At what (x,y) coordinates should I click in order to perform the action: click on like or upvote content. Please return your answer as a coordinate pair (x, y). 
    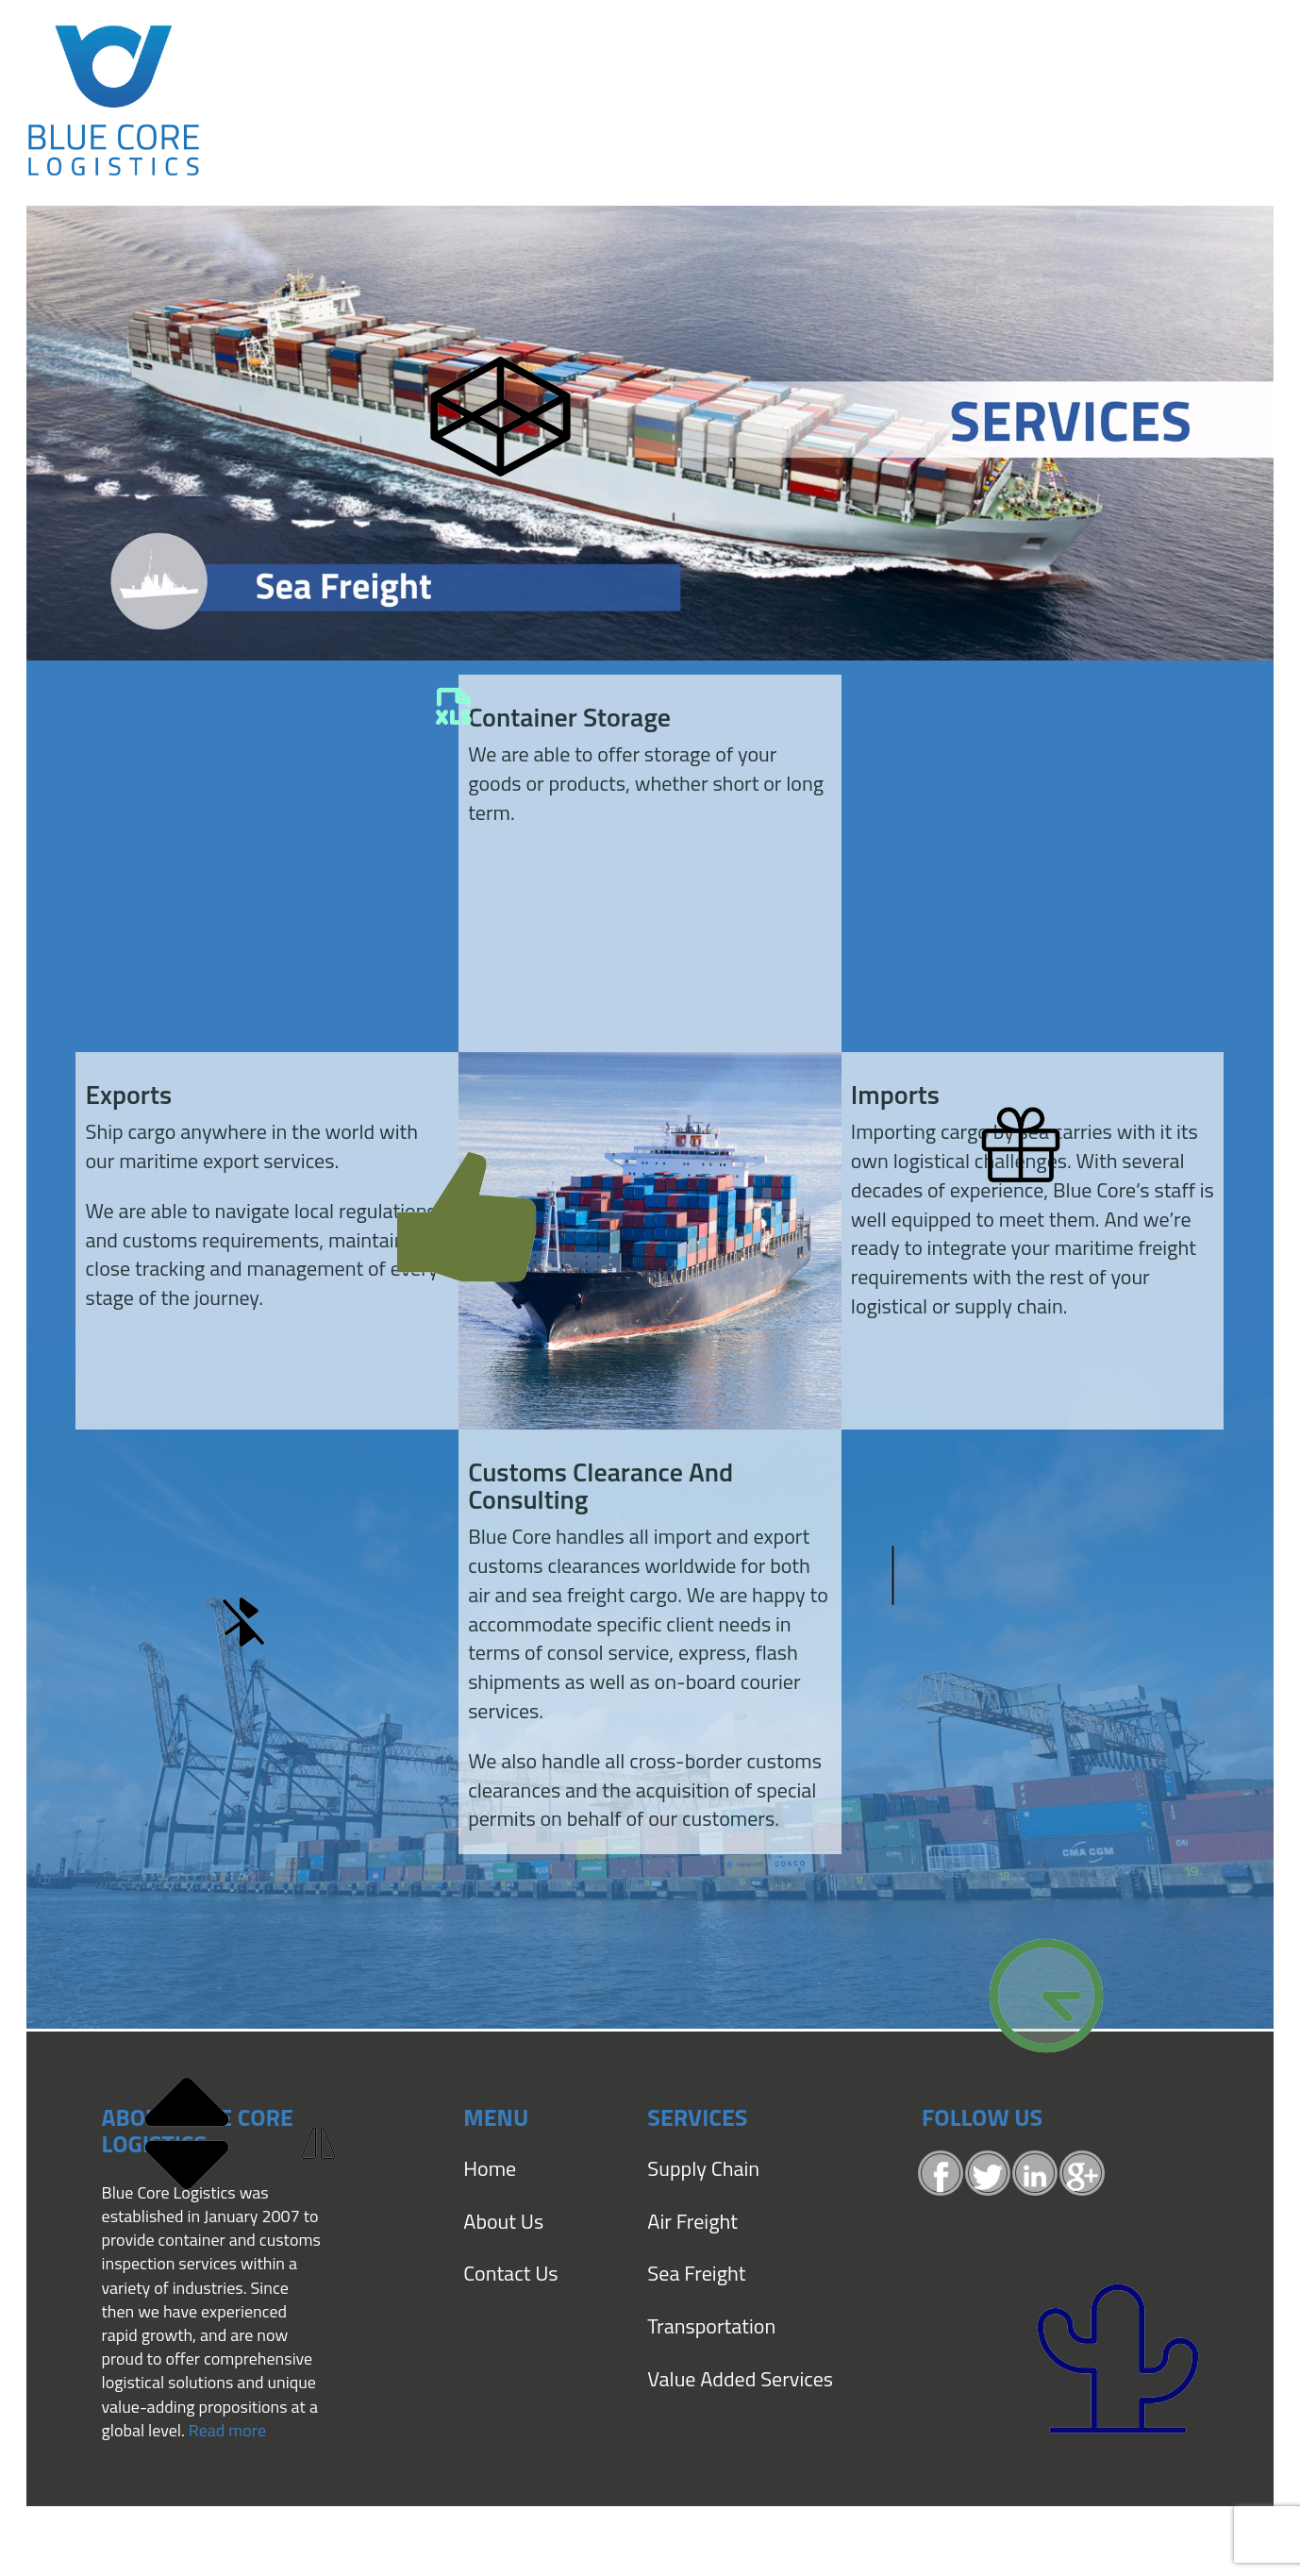
    Looking at the image, I should click on (466, 1216).